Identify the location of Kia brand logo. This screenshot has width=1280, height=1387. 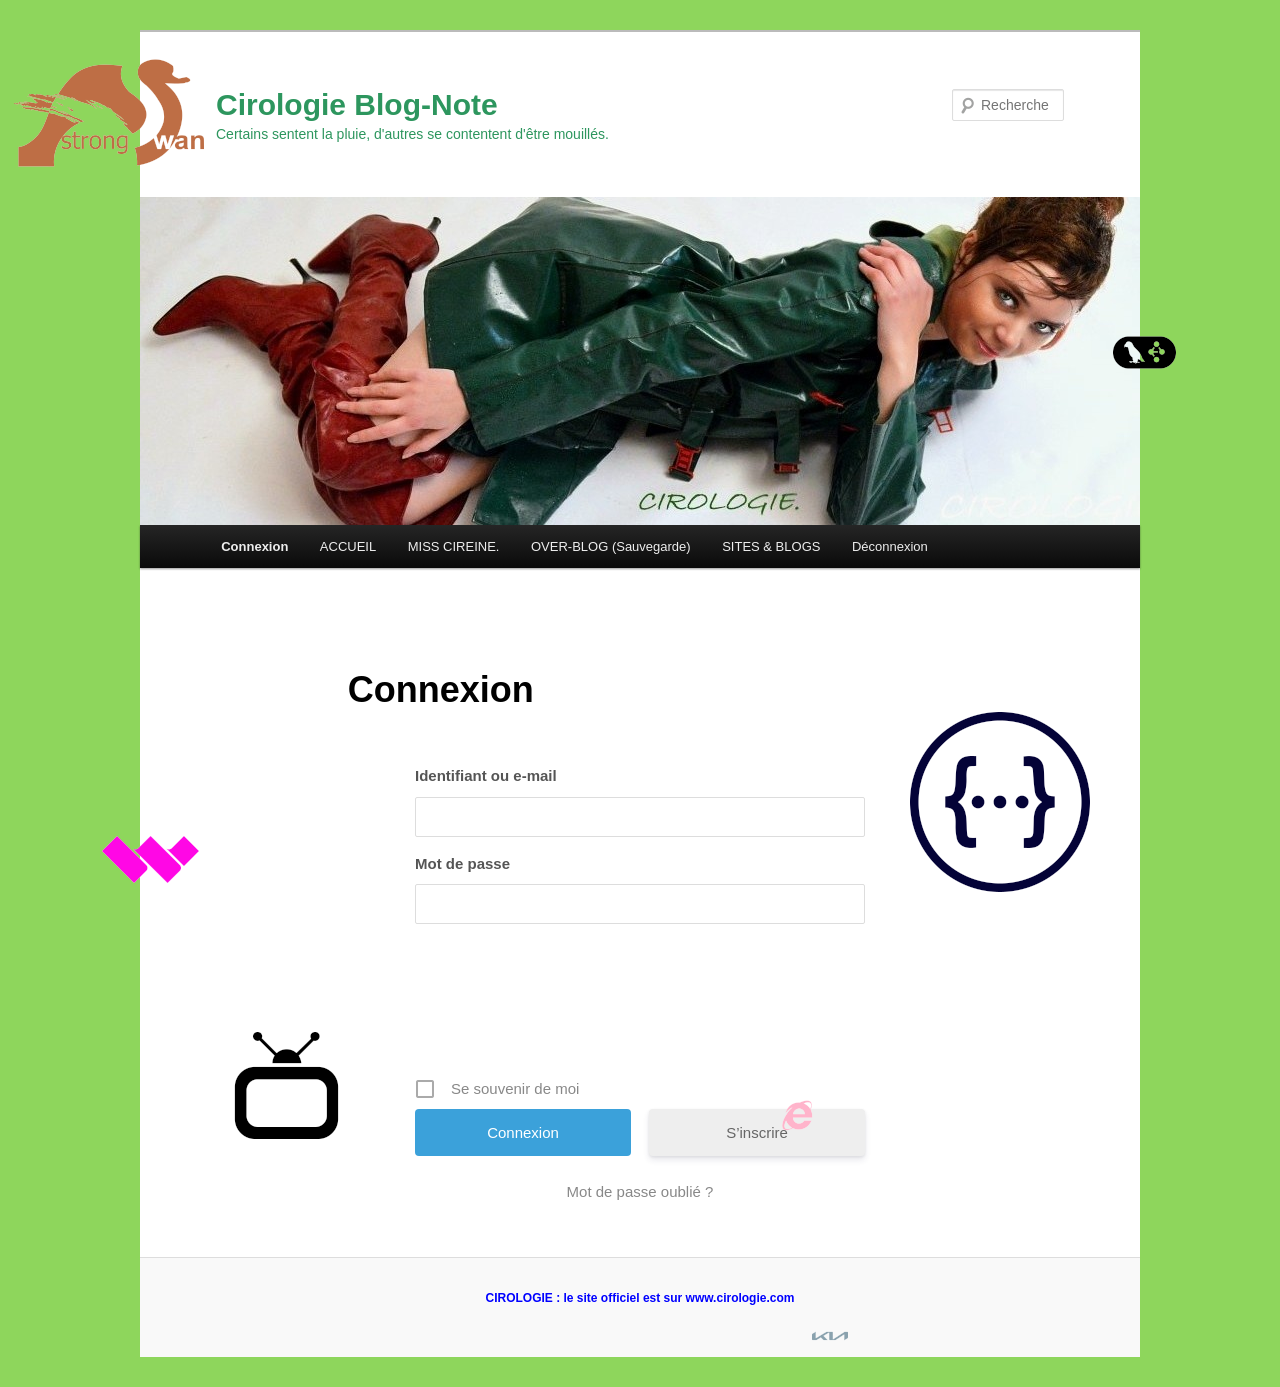
(830, 1336).